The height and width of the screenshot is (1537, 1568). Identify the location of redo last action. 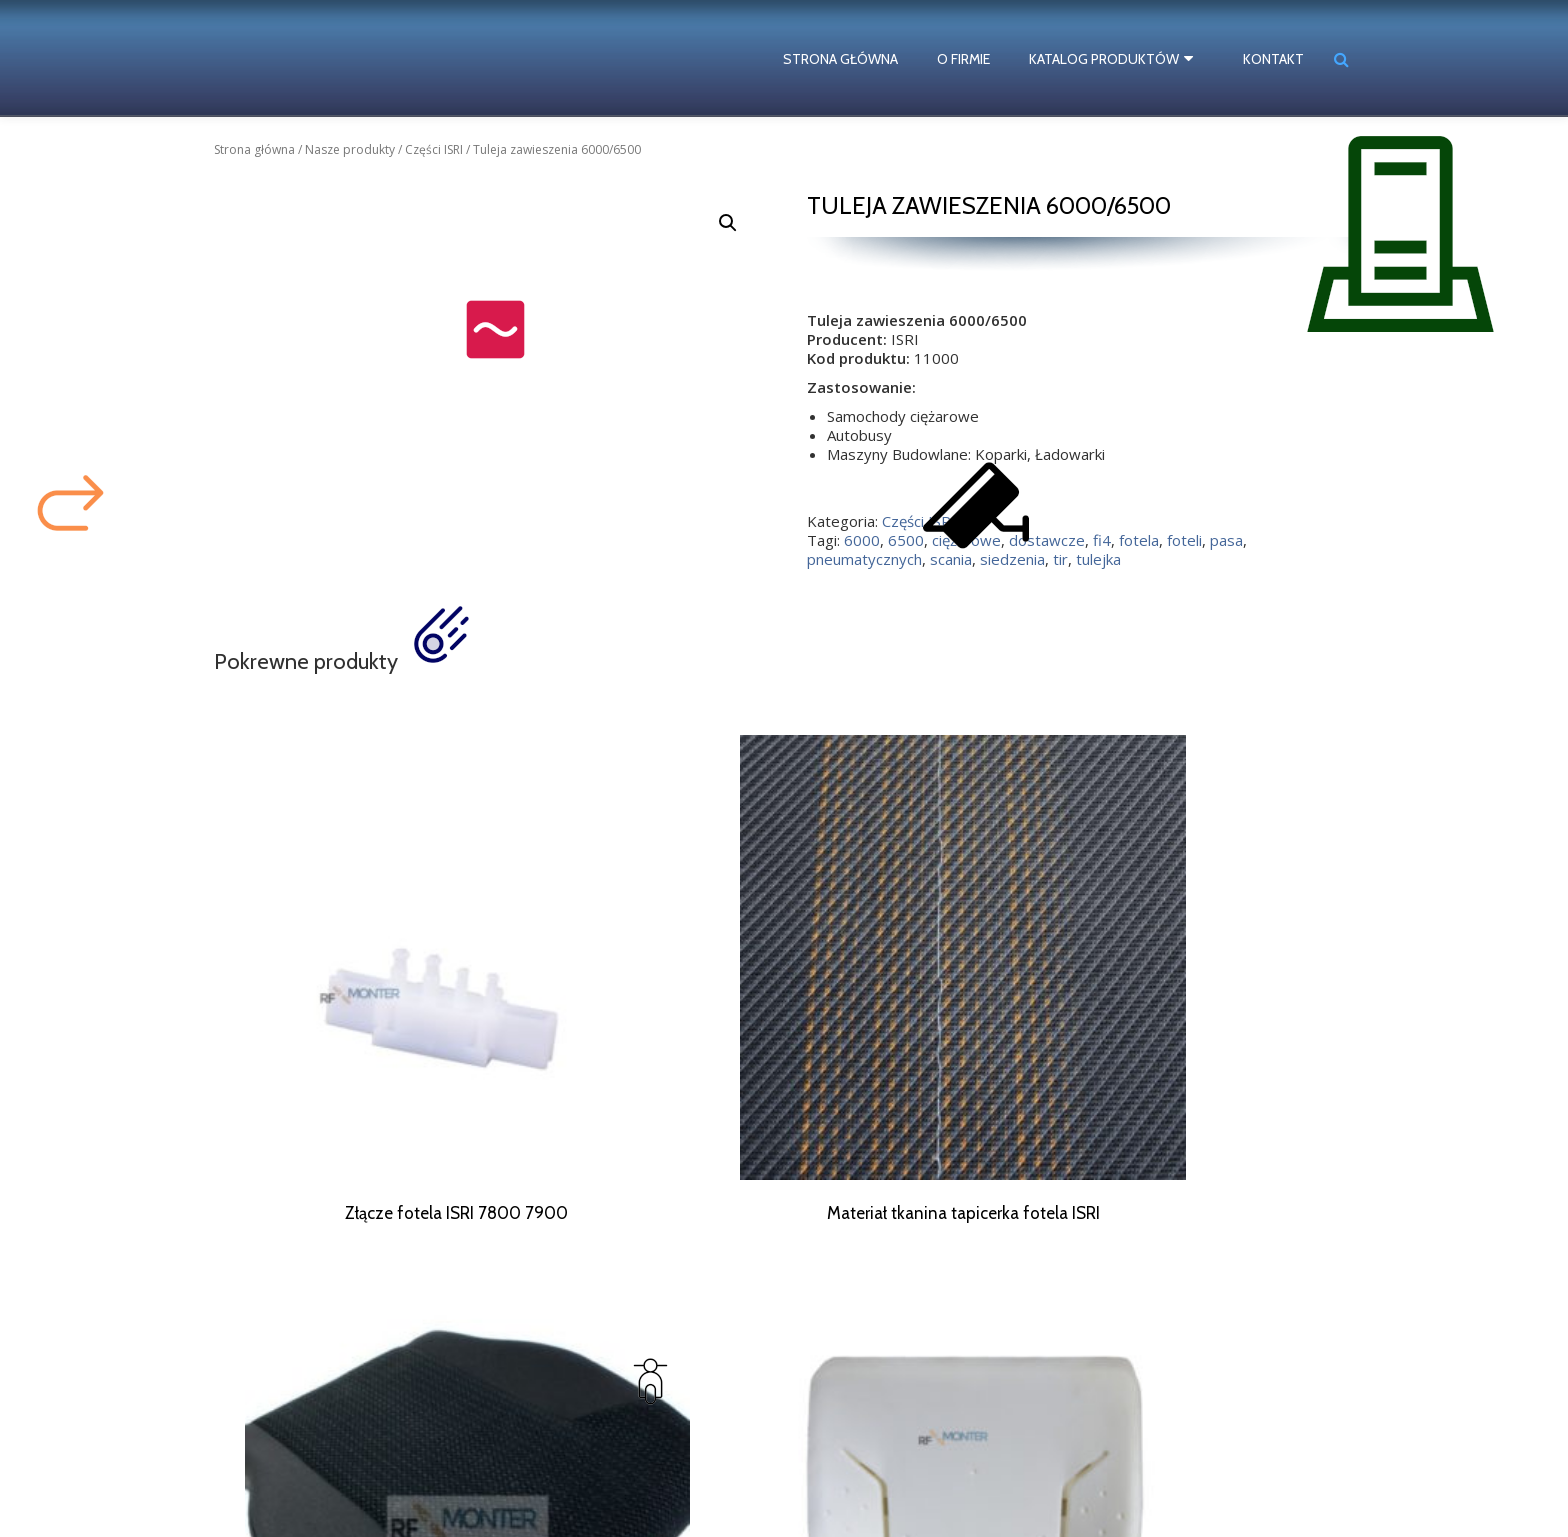
(70, 505).